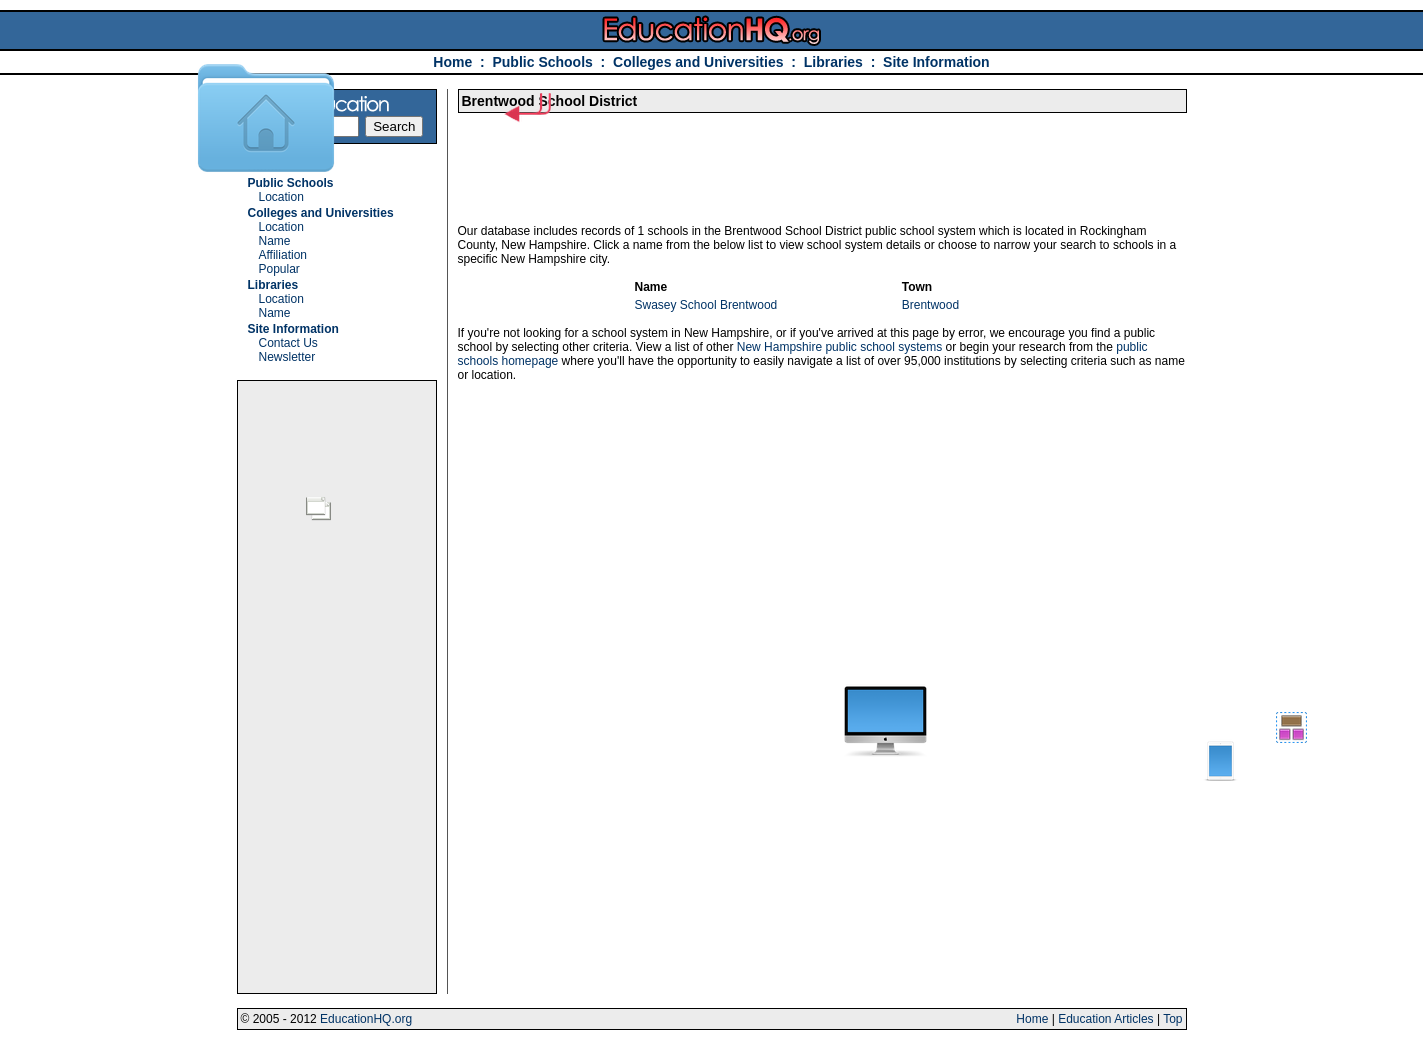 The height and width of the screenshot is (1040, 1423). I want to click on access window management settings, so click(318, 508).